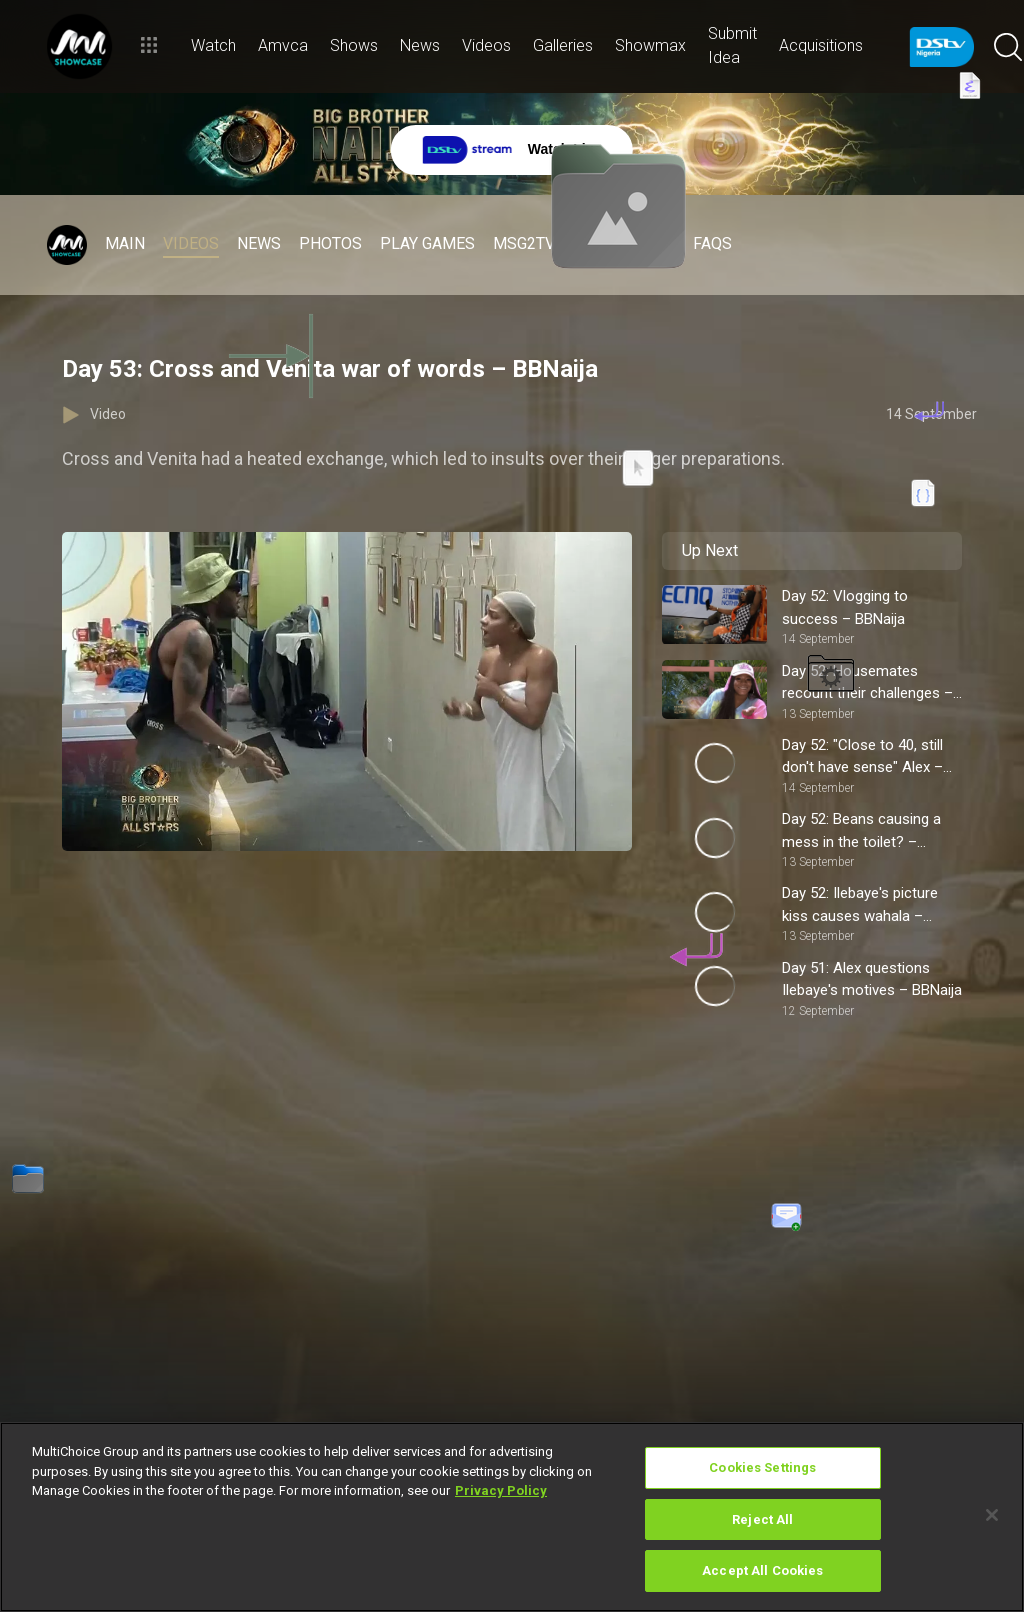 The height and width of the screenshot is (1612, 1024). What do you see at coordinates (618, 206) in the screenshot?
I see `open your pictures folder` at bounding box center [618, 206].